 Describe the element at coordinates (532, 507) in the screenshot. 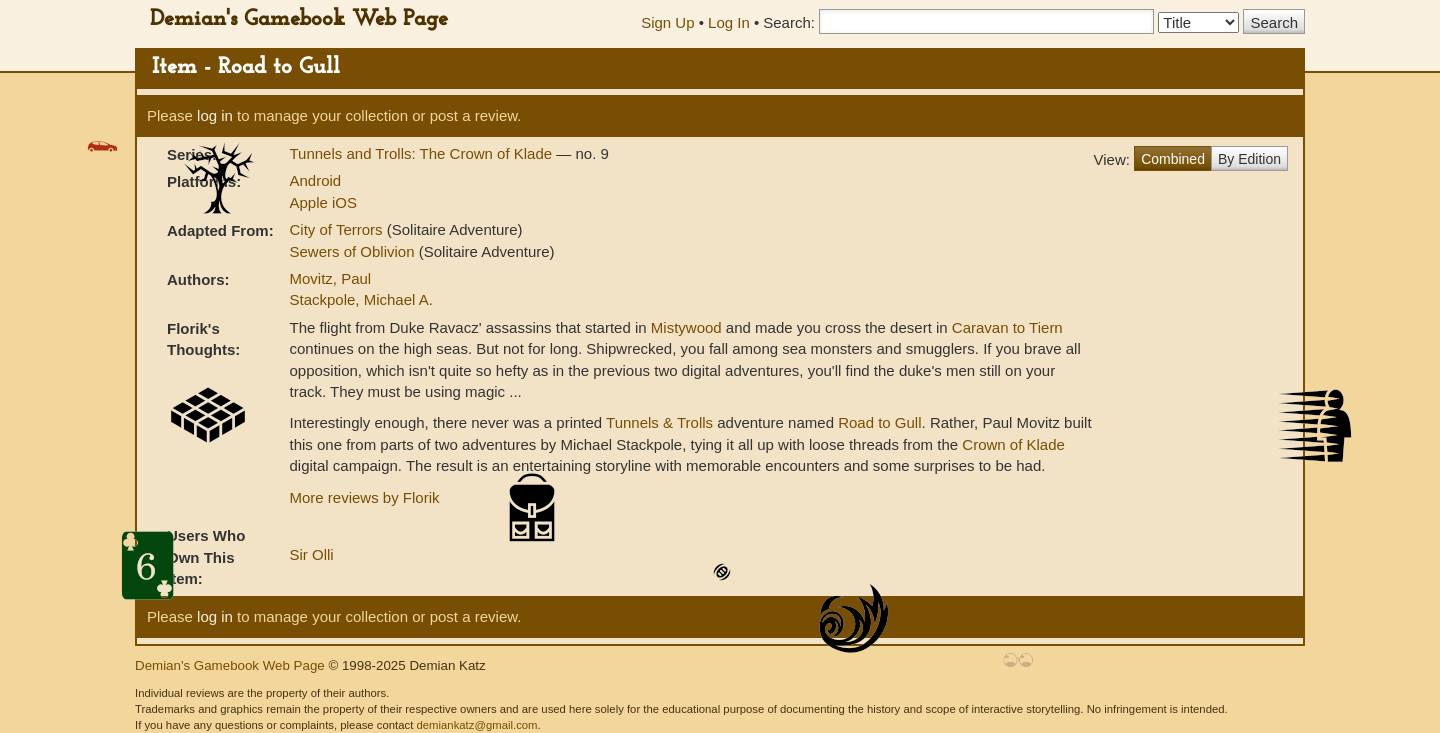

I see `access your inventory or stored items` at that location.